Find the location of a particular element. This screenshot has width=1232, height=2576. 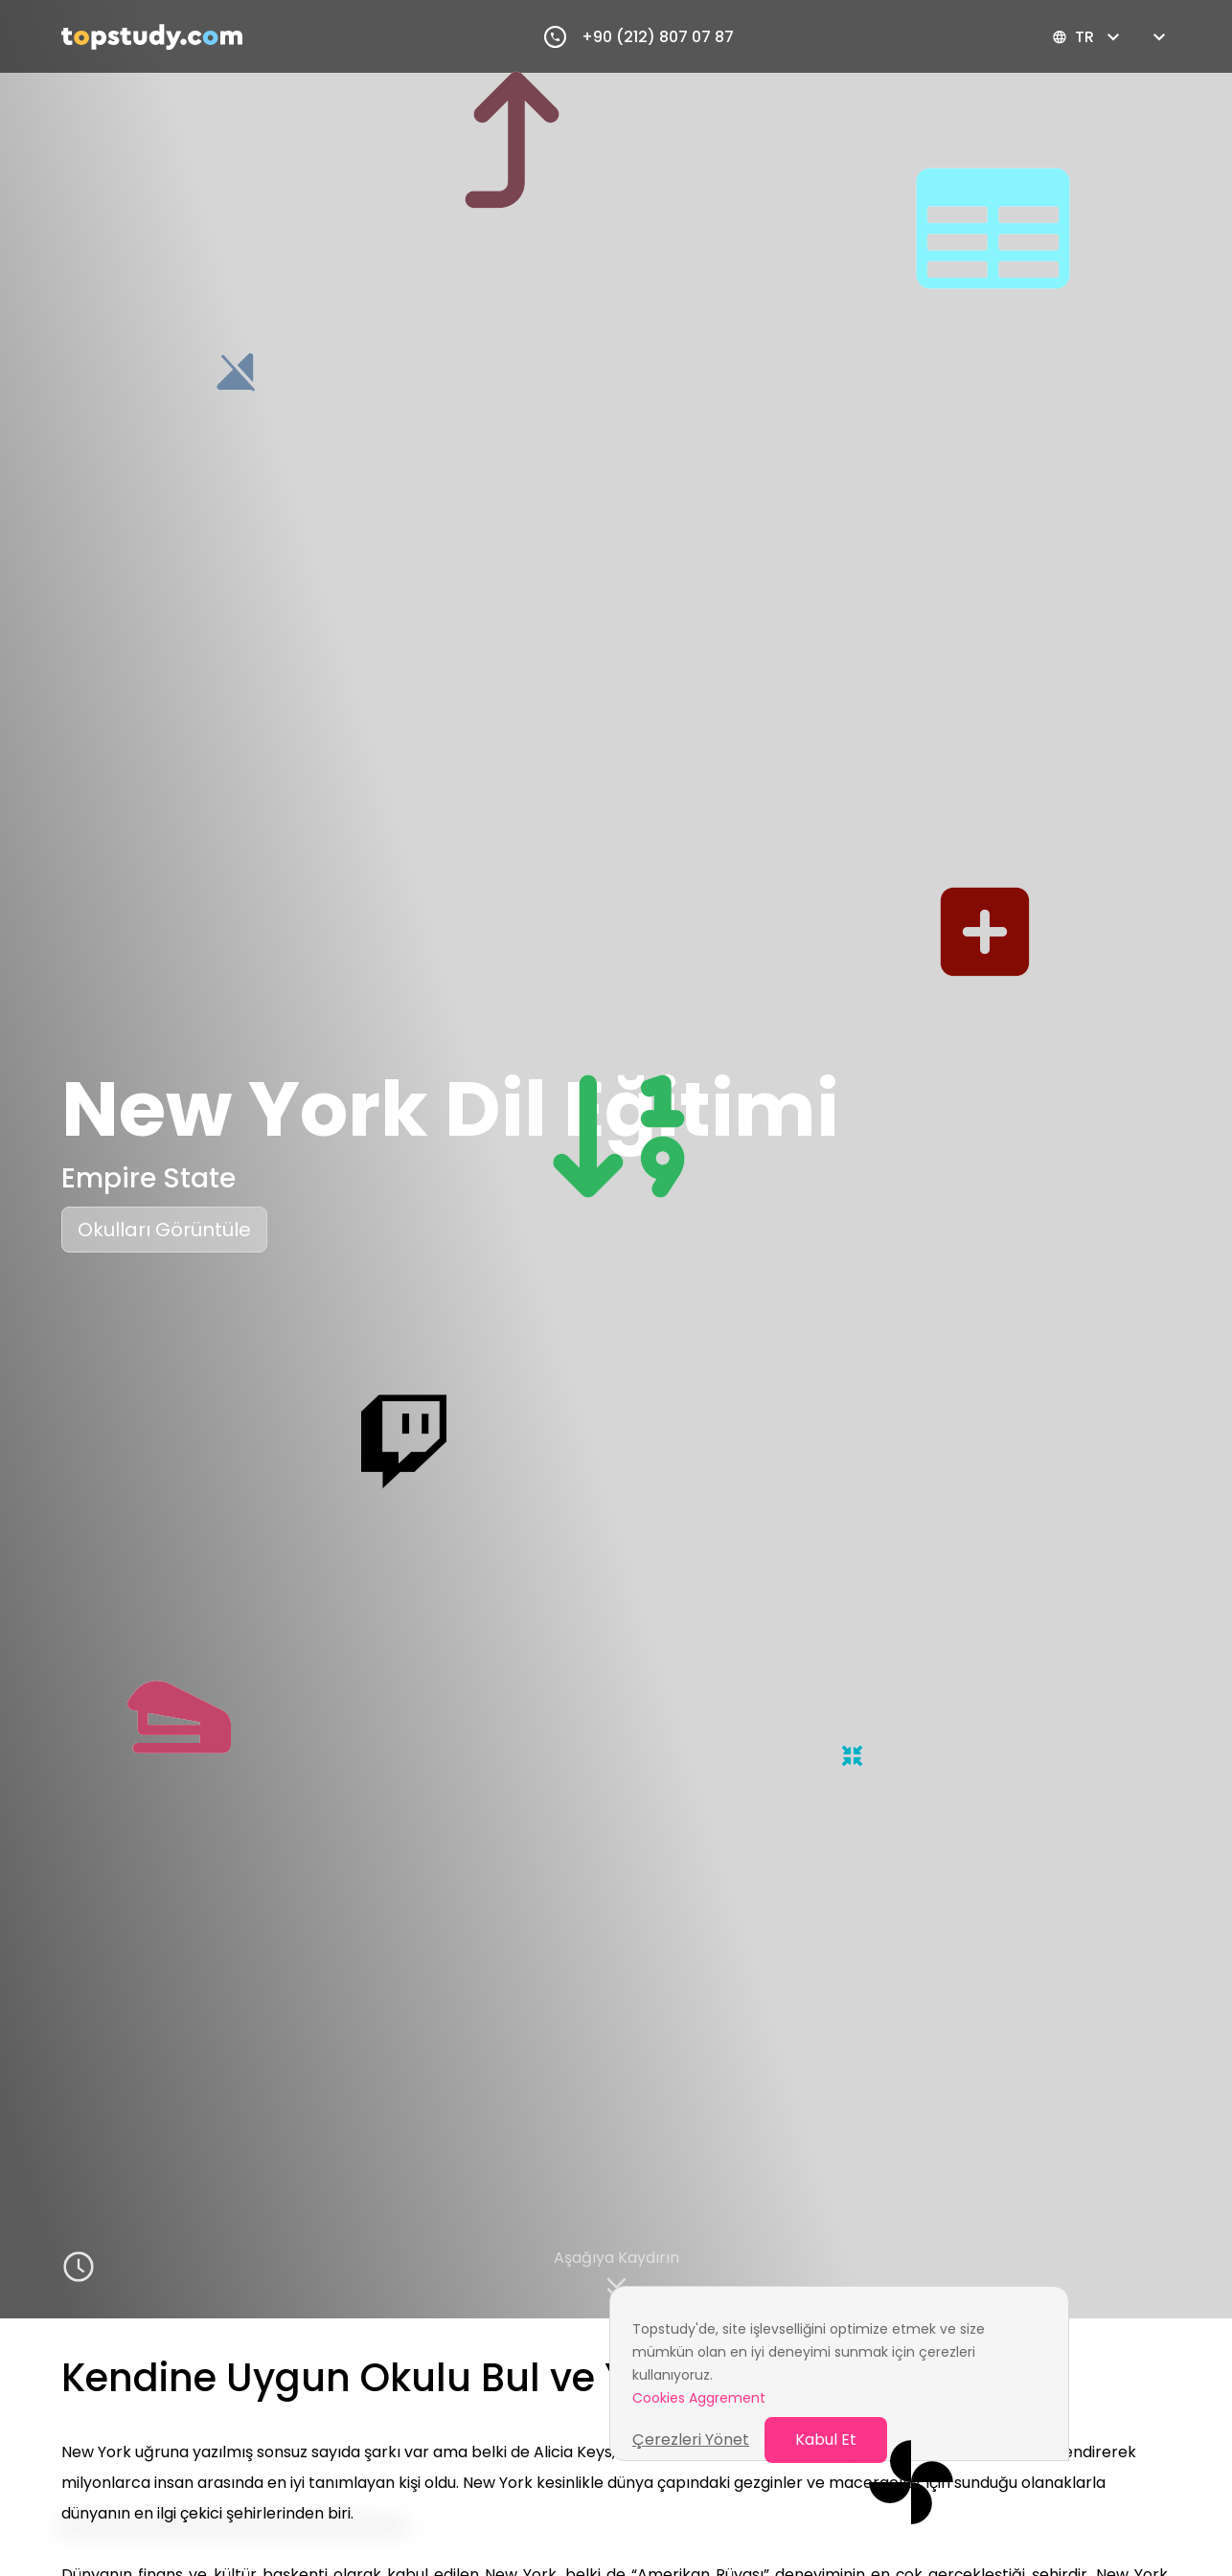

sort numbers in descending order is located at coordinates (623, 1136).